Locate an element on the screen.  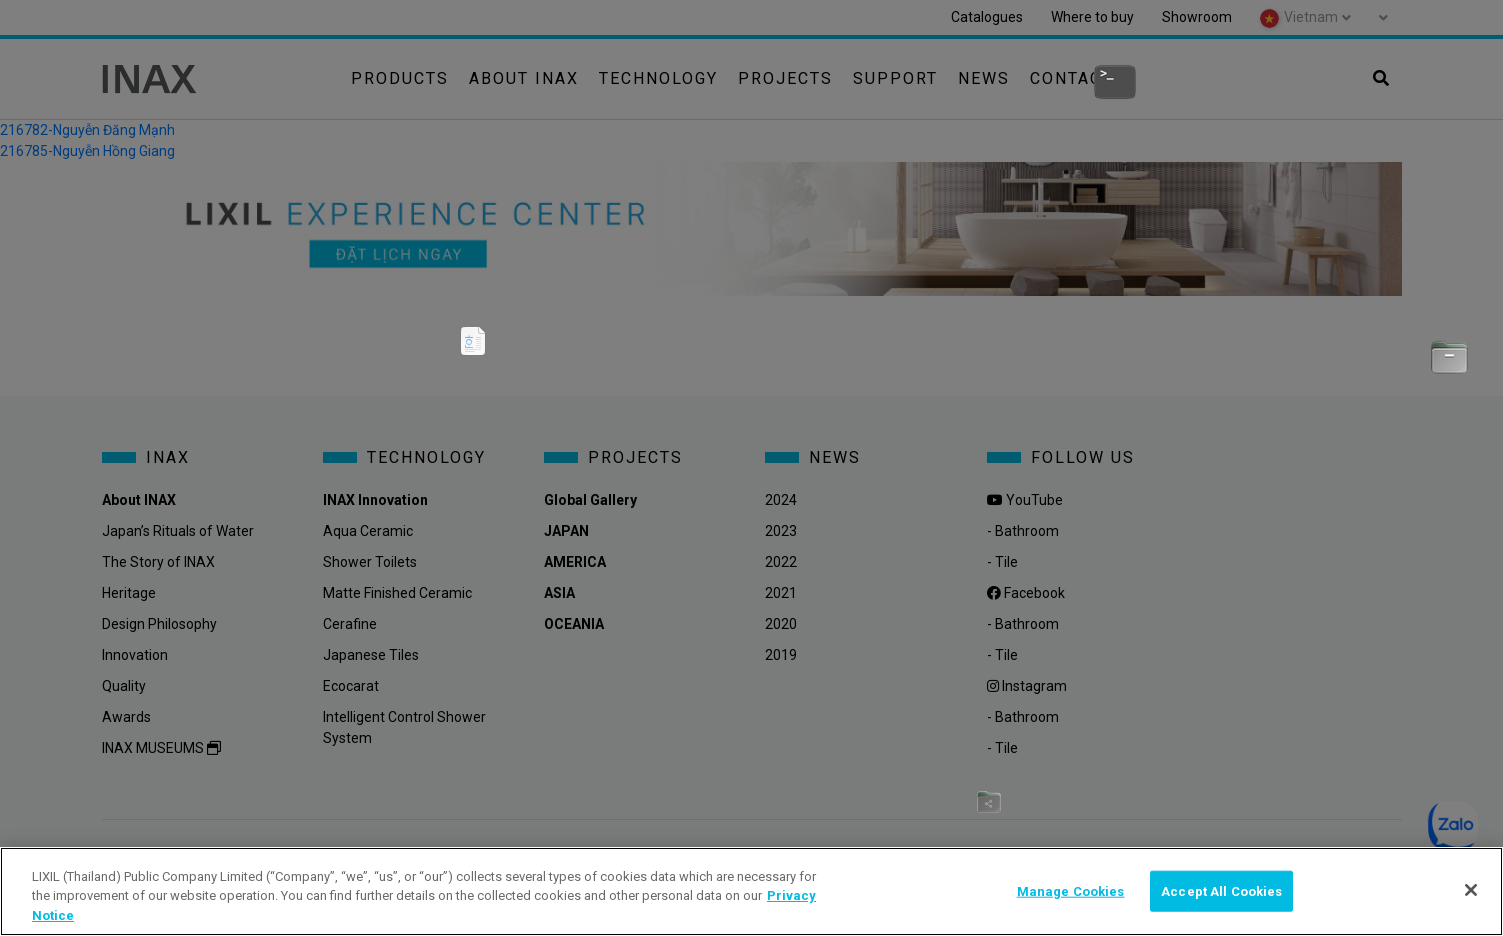
open the file manager is located at coordinates (1449, 356).